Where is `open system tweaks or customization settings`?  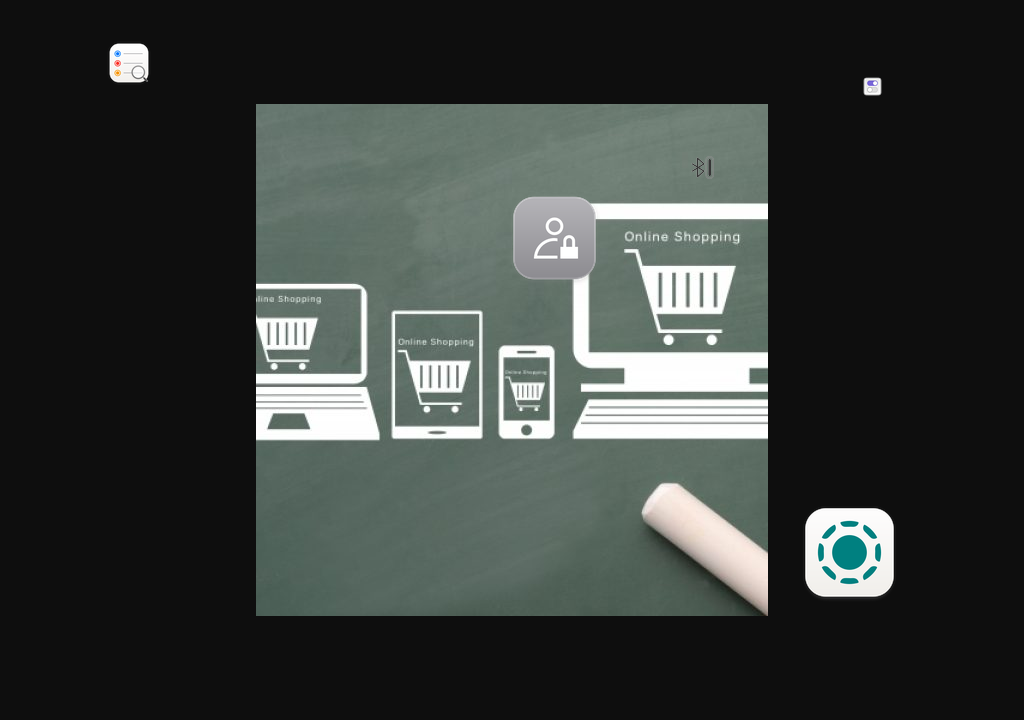 open system tweaks or customization settings is located at coordinates (872, 86).